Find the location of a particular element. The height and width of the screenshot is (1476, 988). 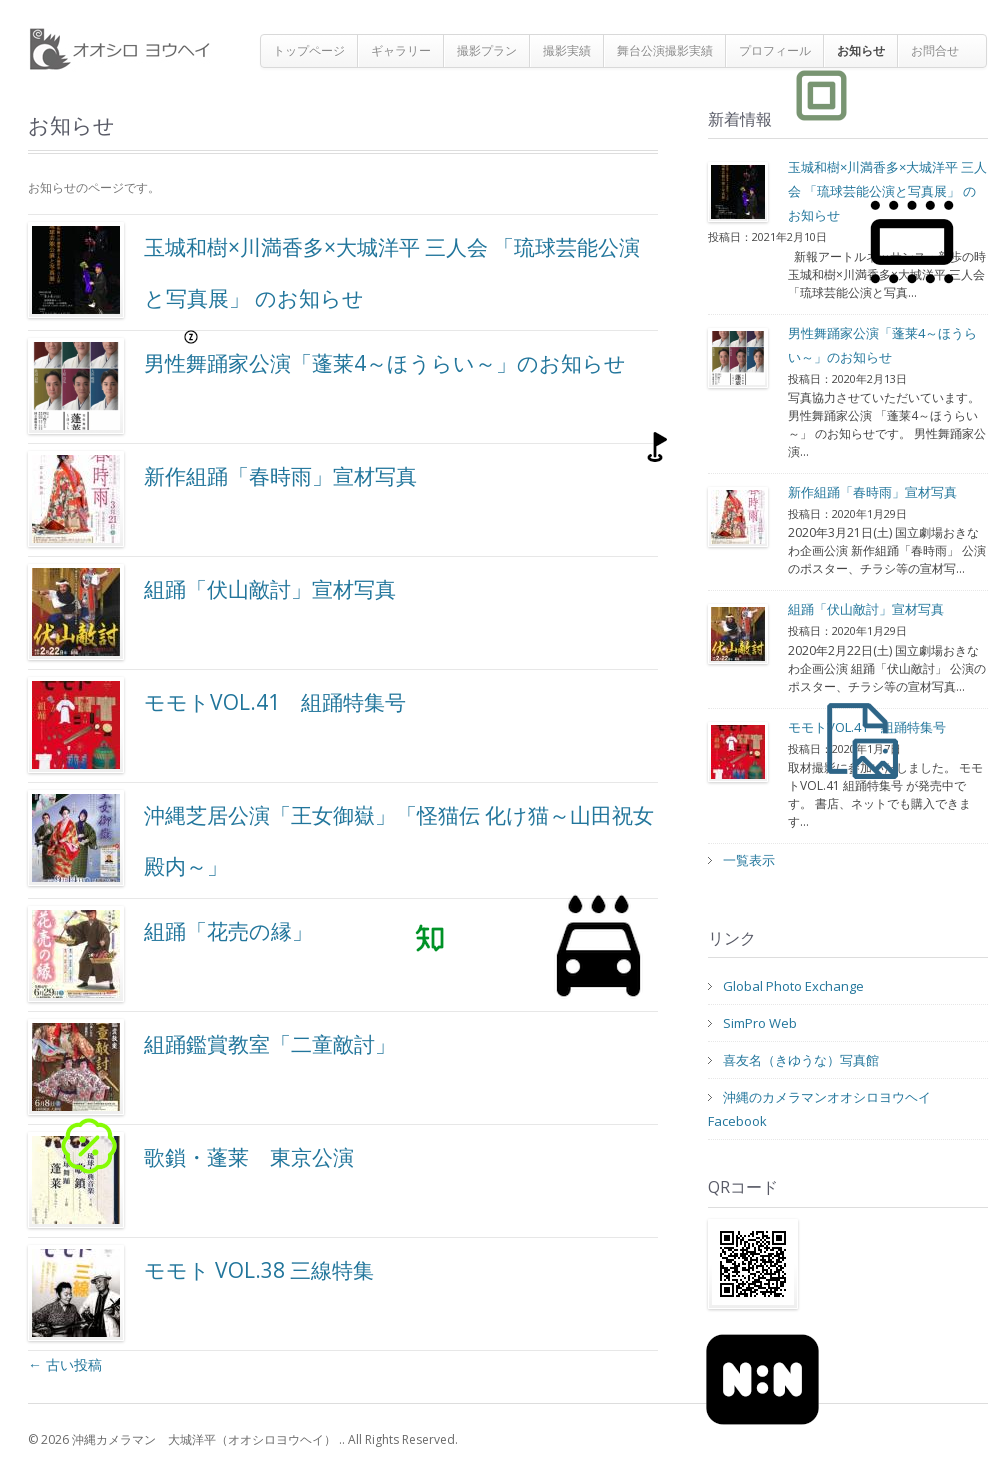

open zhihu app is located at coordinates (430, 938).